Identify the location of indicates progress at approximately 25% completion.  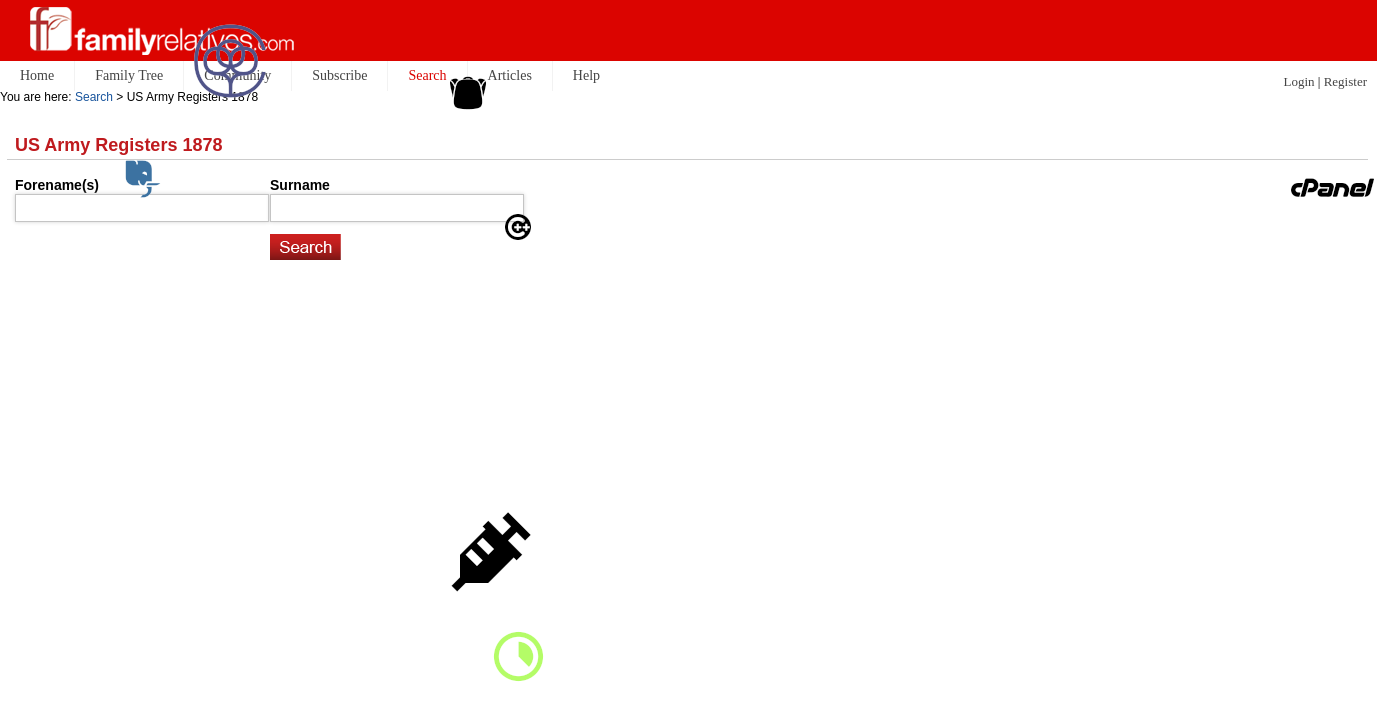
(518, 656).